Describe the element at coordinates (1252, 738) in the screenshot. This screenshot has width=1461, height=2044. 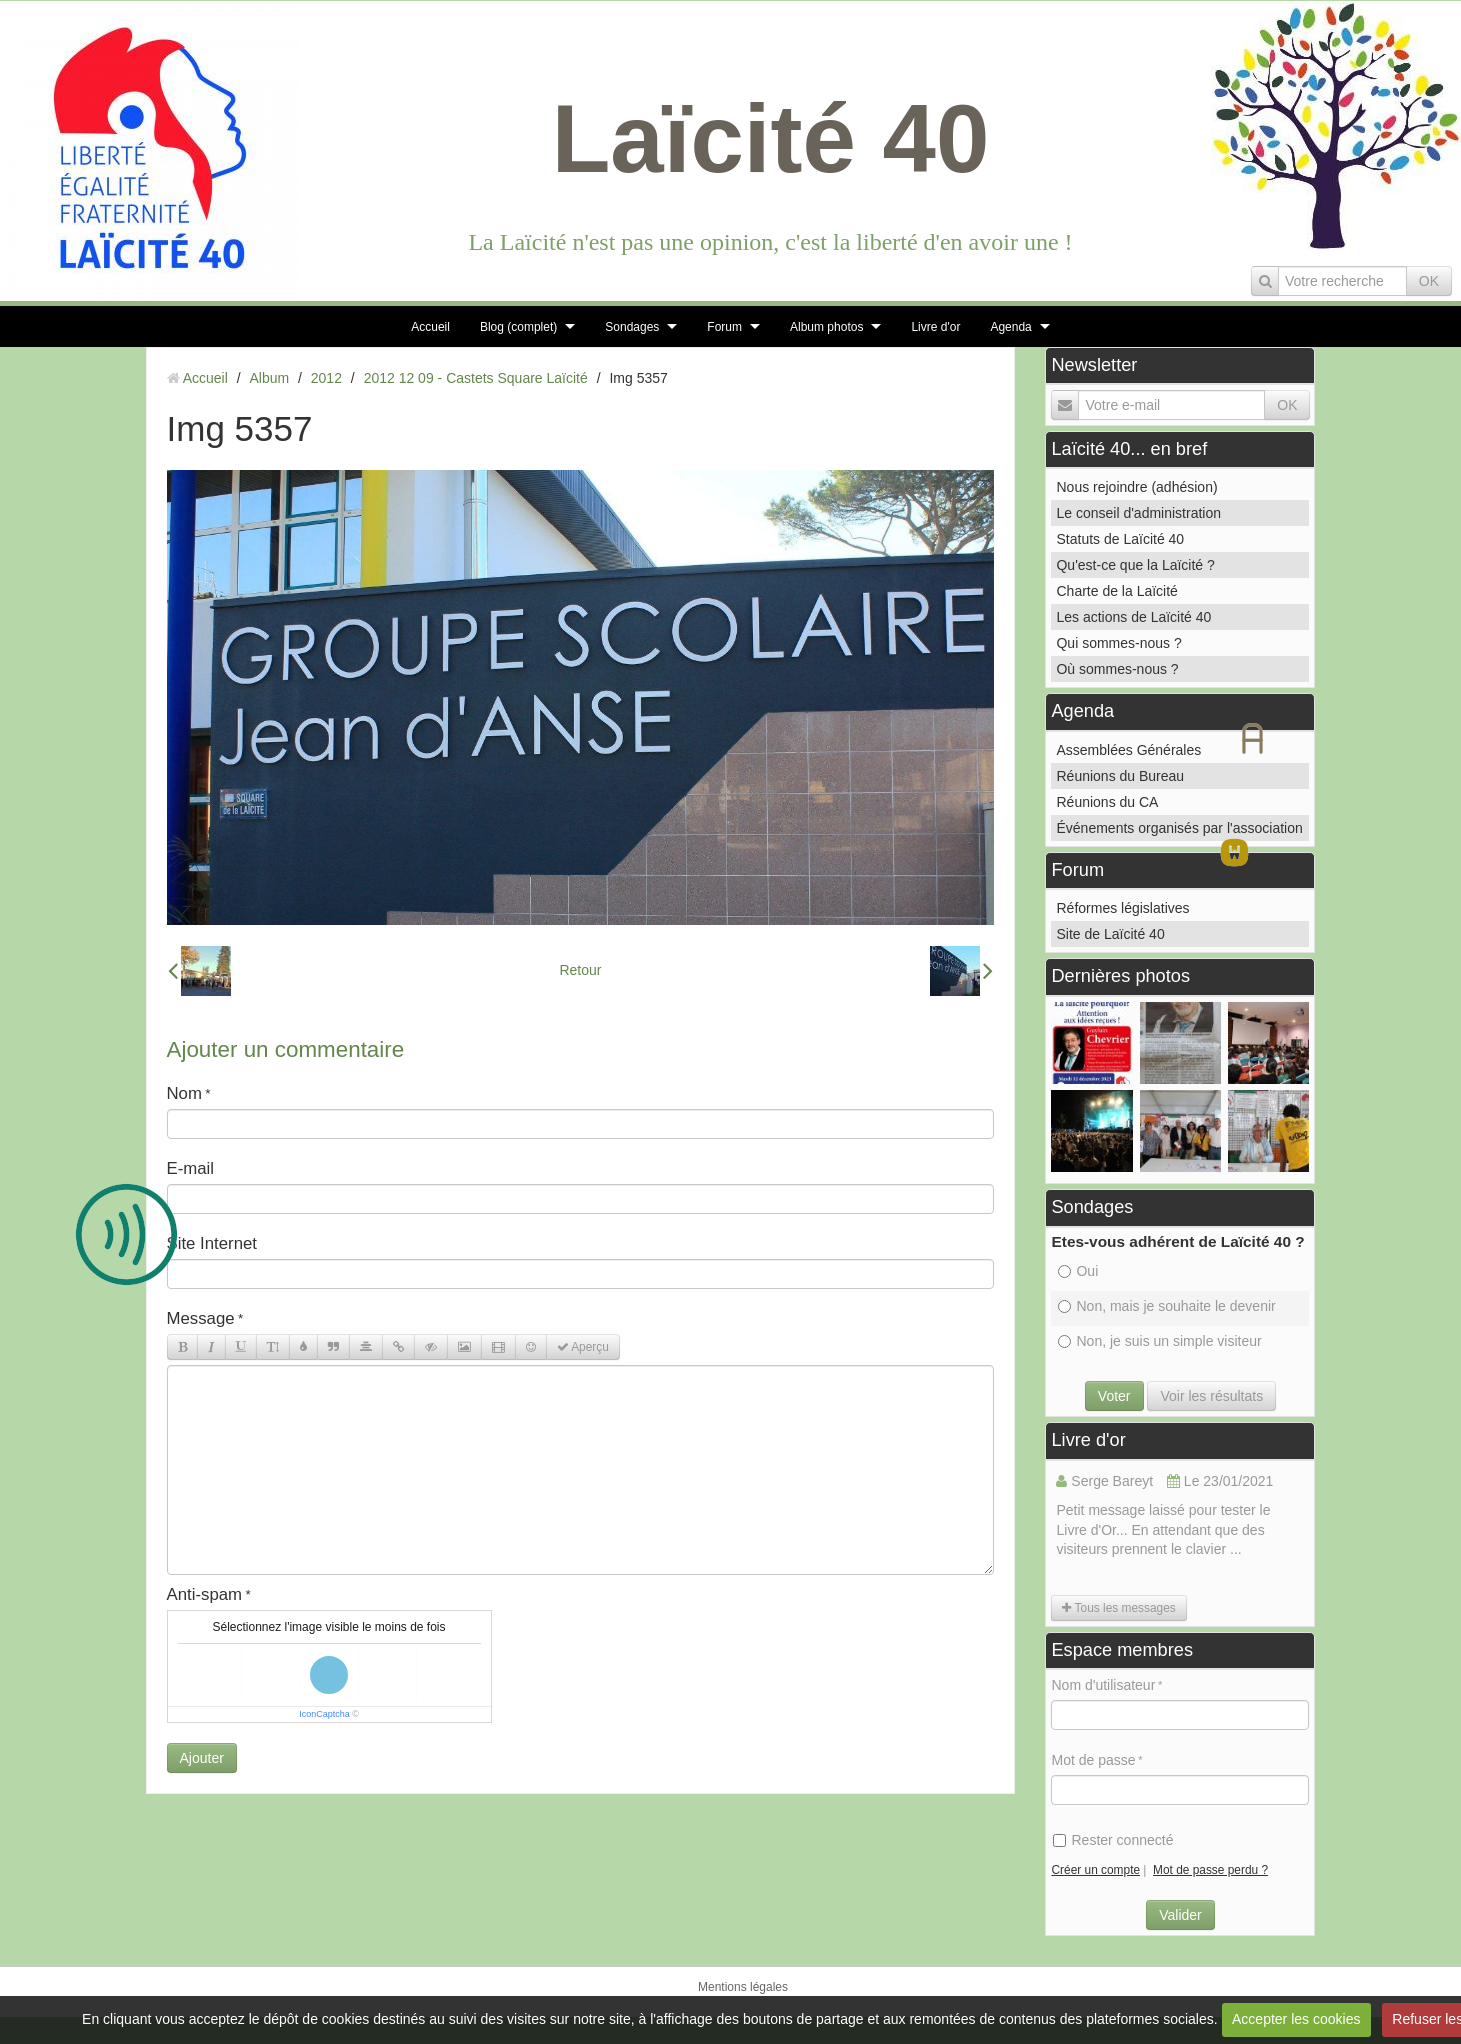
I see `select font or text formatting options` at that location.